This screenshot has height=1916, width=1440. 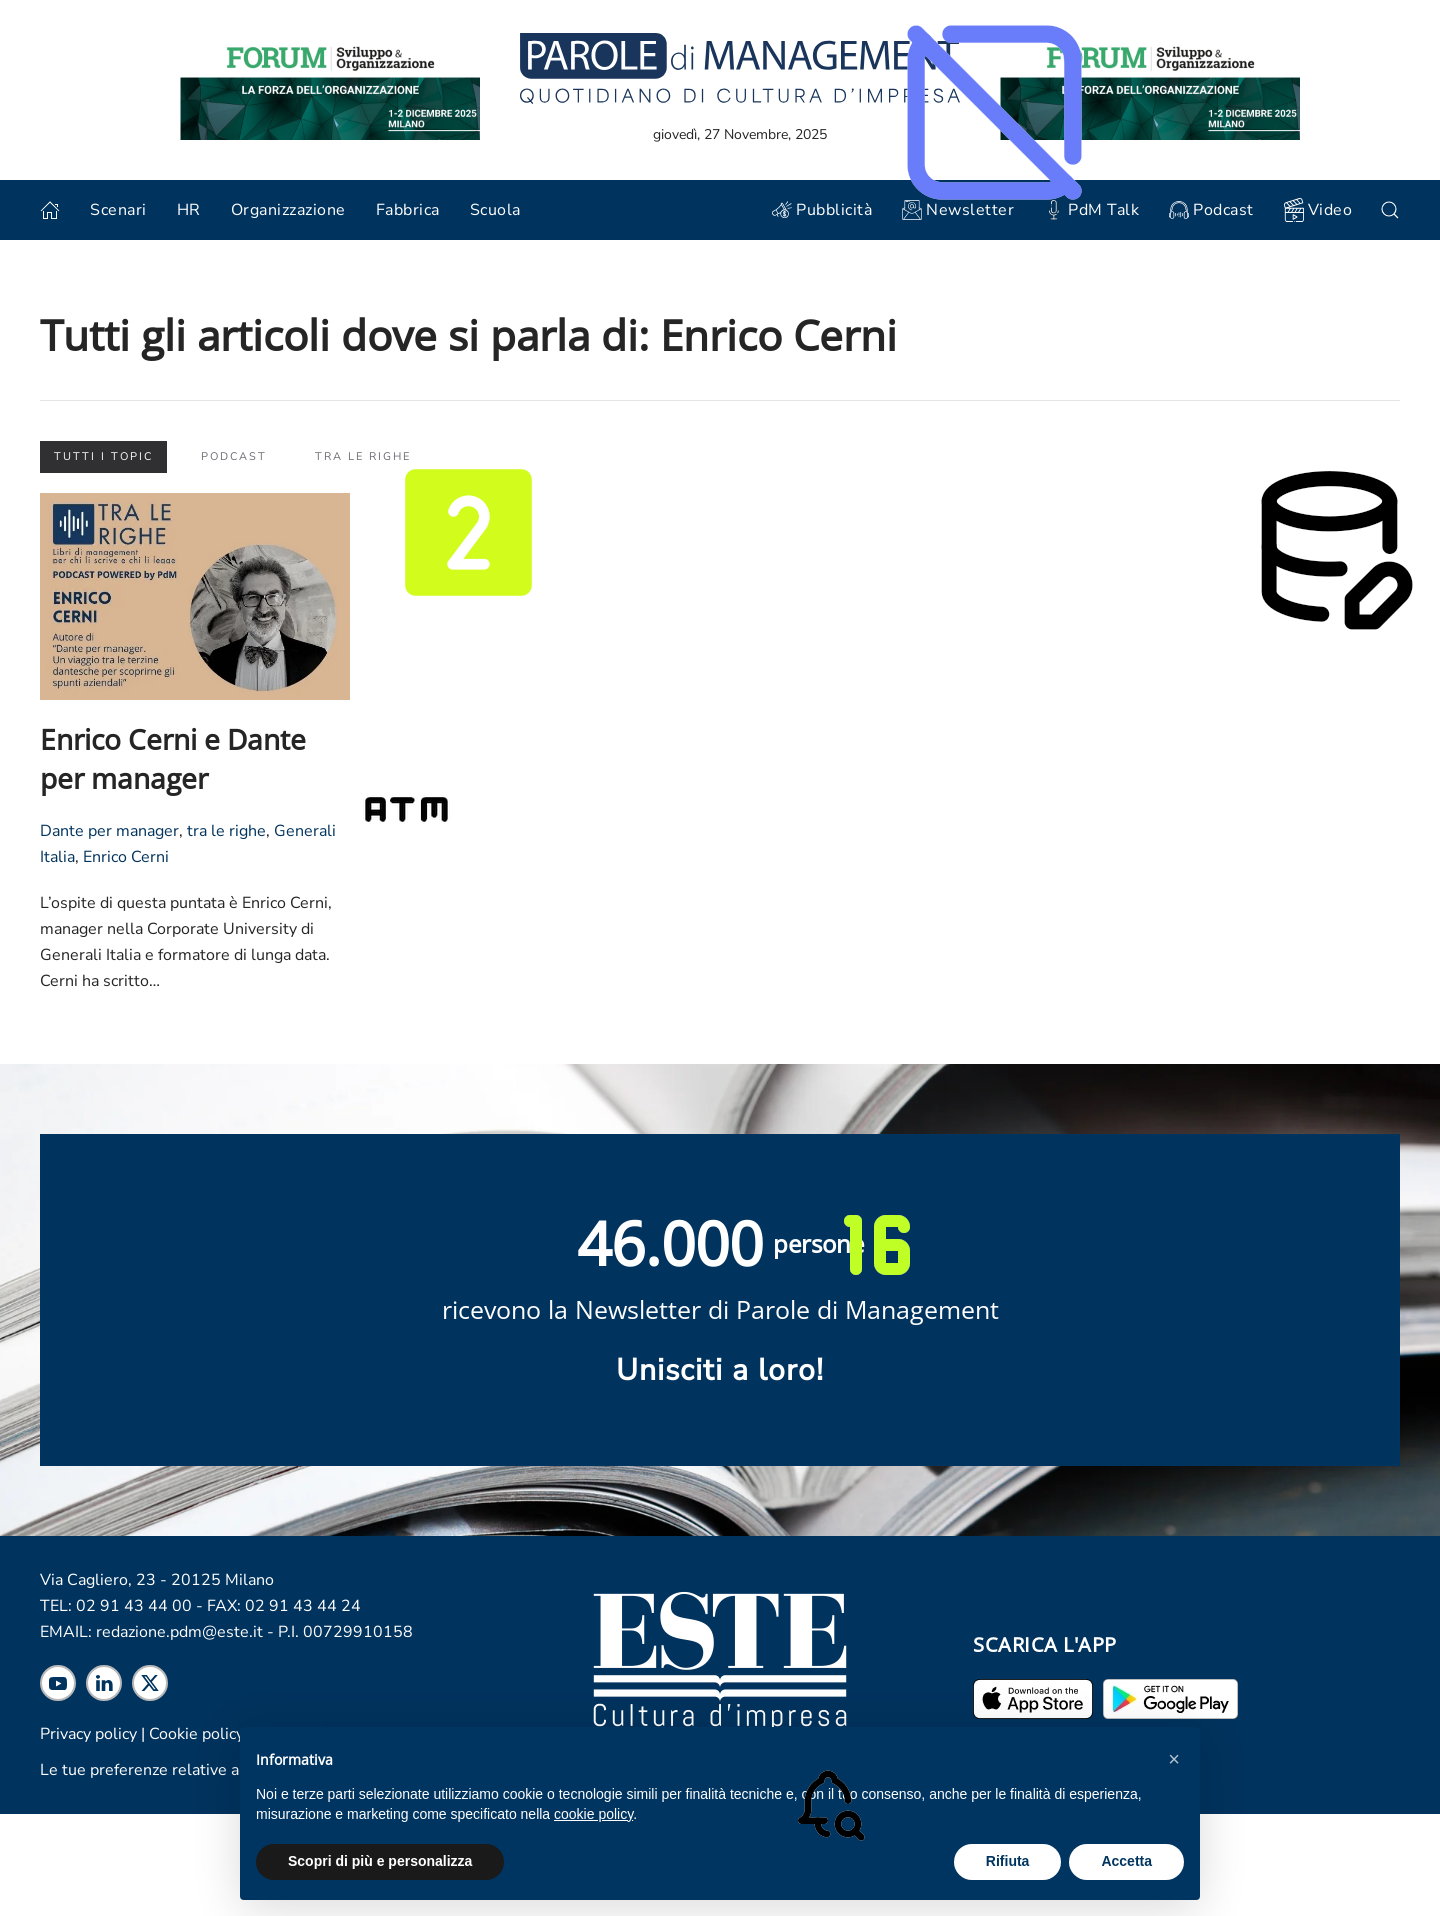 What do you see at coordinates (828, 1804) in the screenshot?
I see `search through your notifications` at bounding box center [828, 1804].